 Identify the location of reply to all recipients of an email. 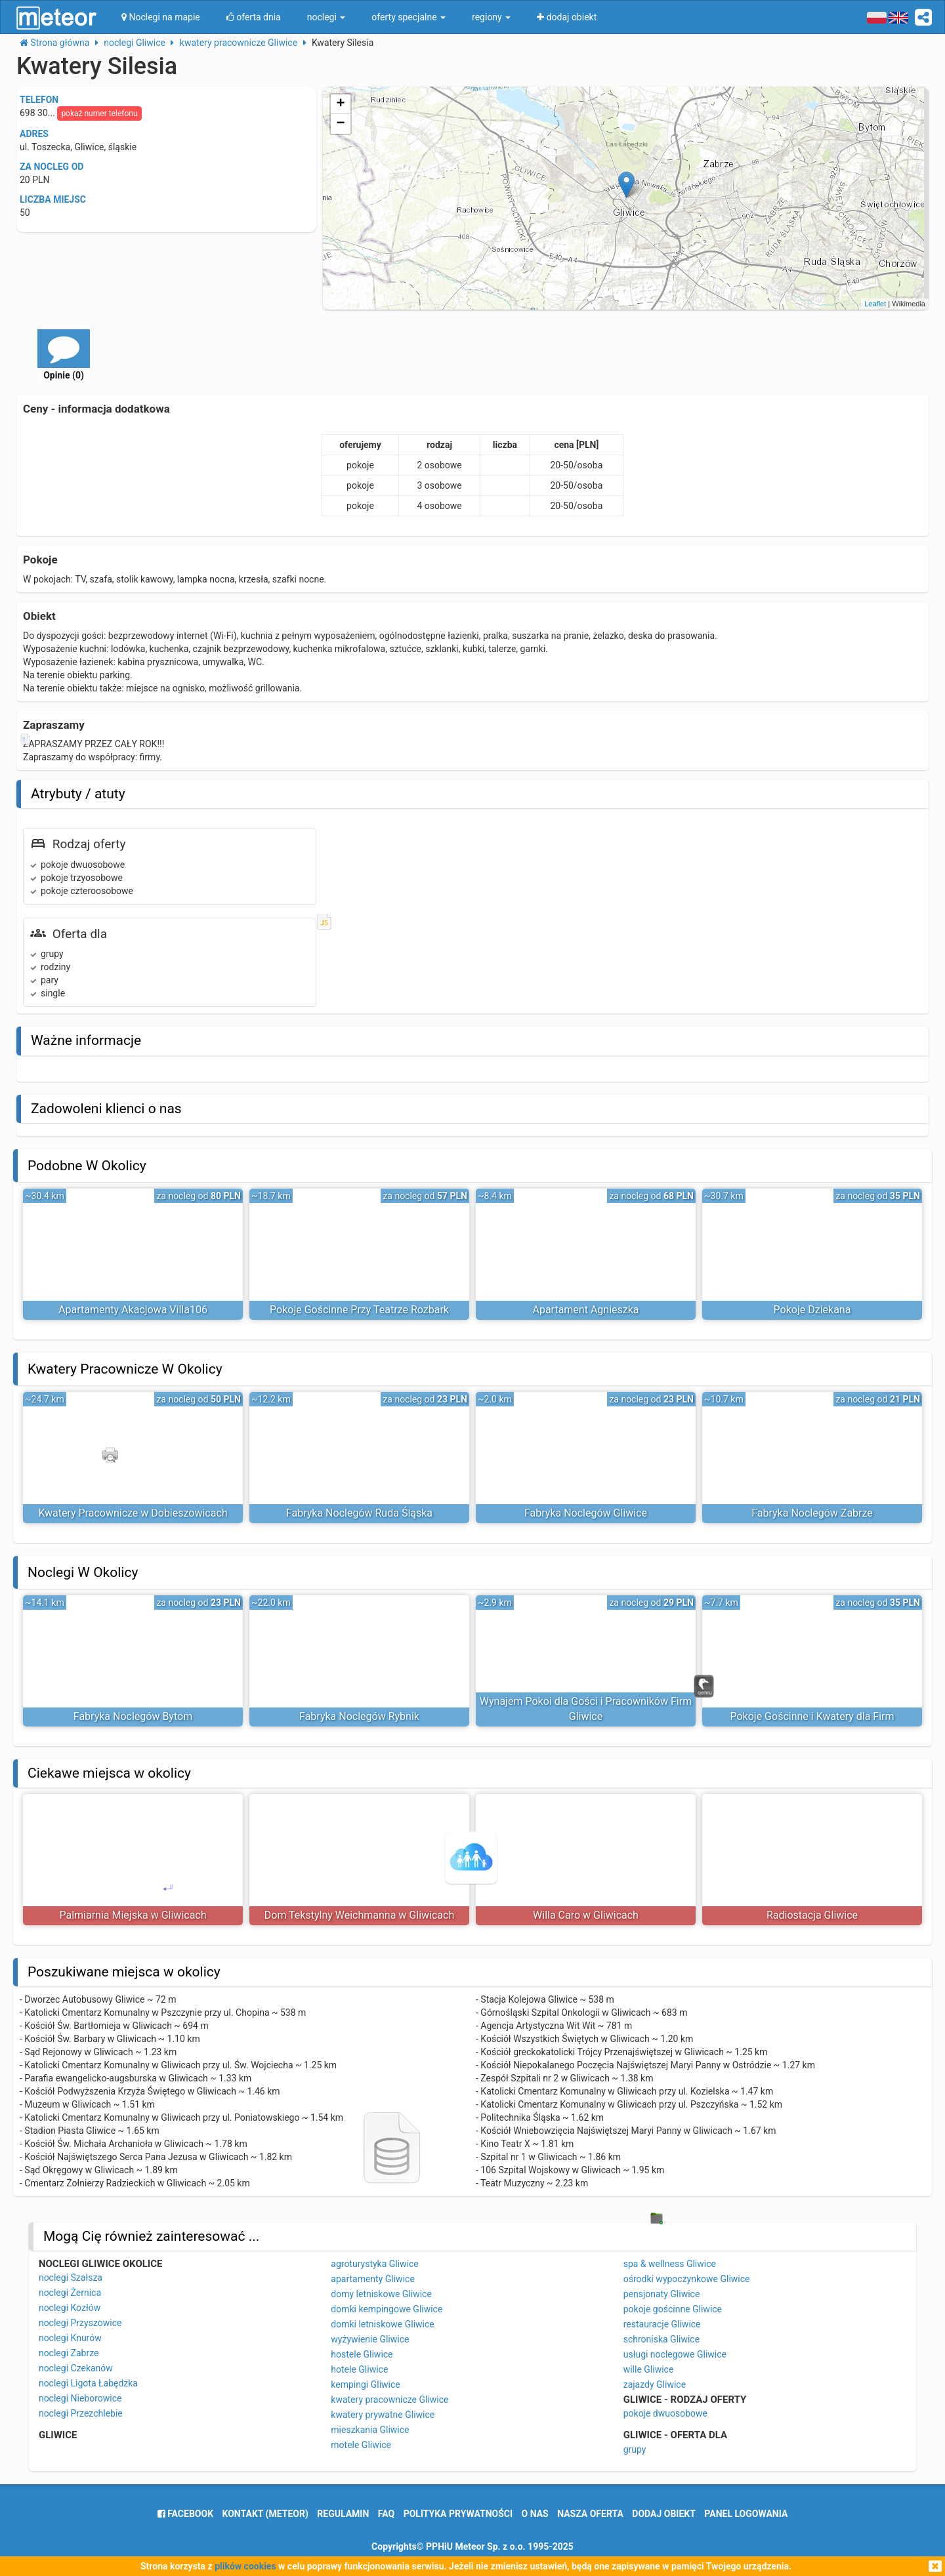
(167, 1887).